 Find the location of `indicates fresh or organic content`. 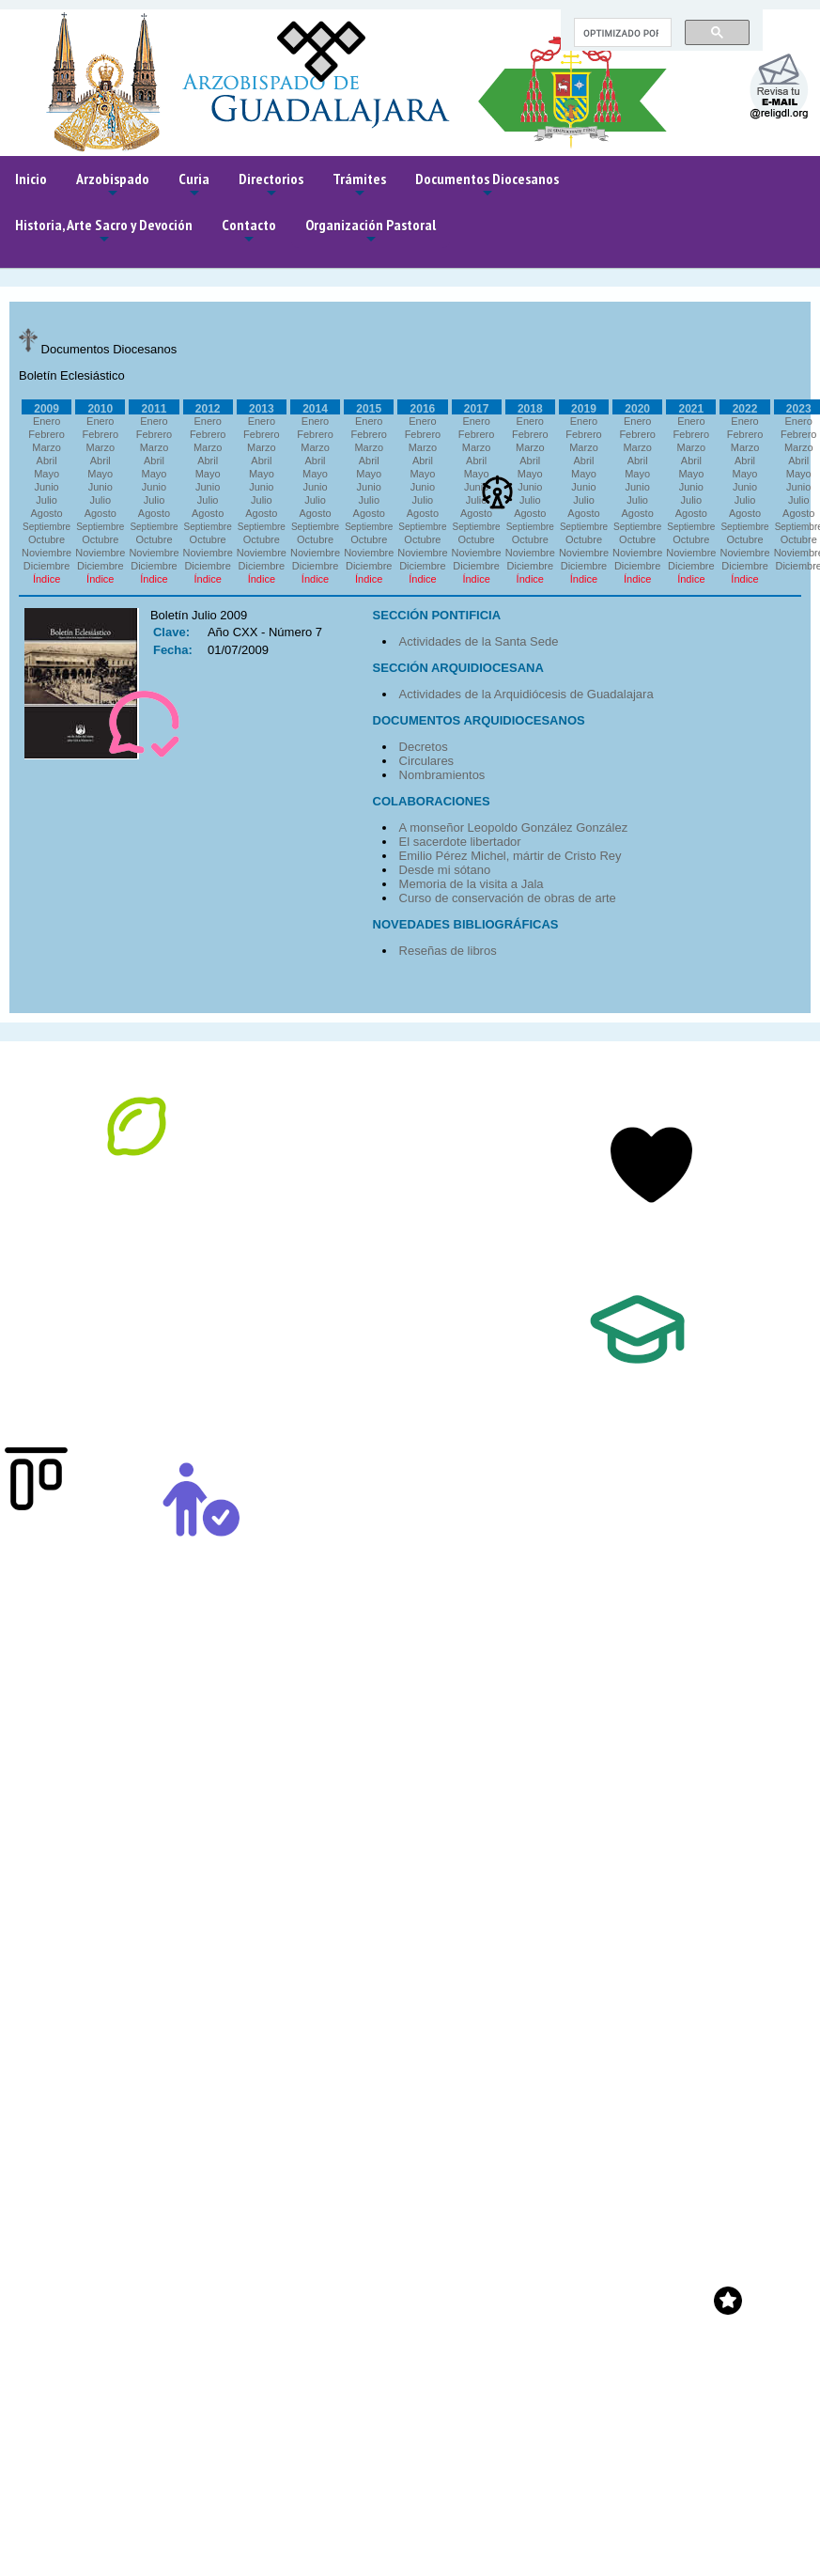

indicates fresh or organic content is located at coordinates (136, 1126).